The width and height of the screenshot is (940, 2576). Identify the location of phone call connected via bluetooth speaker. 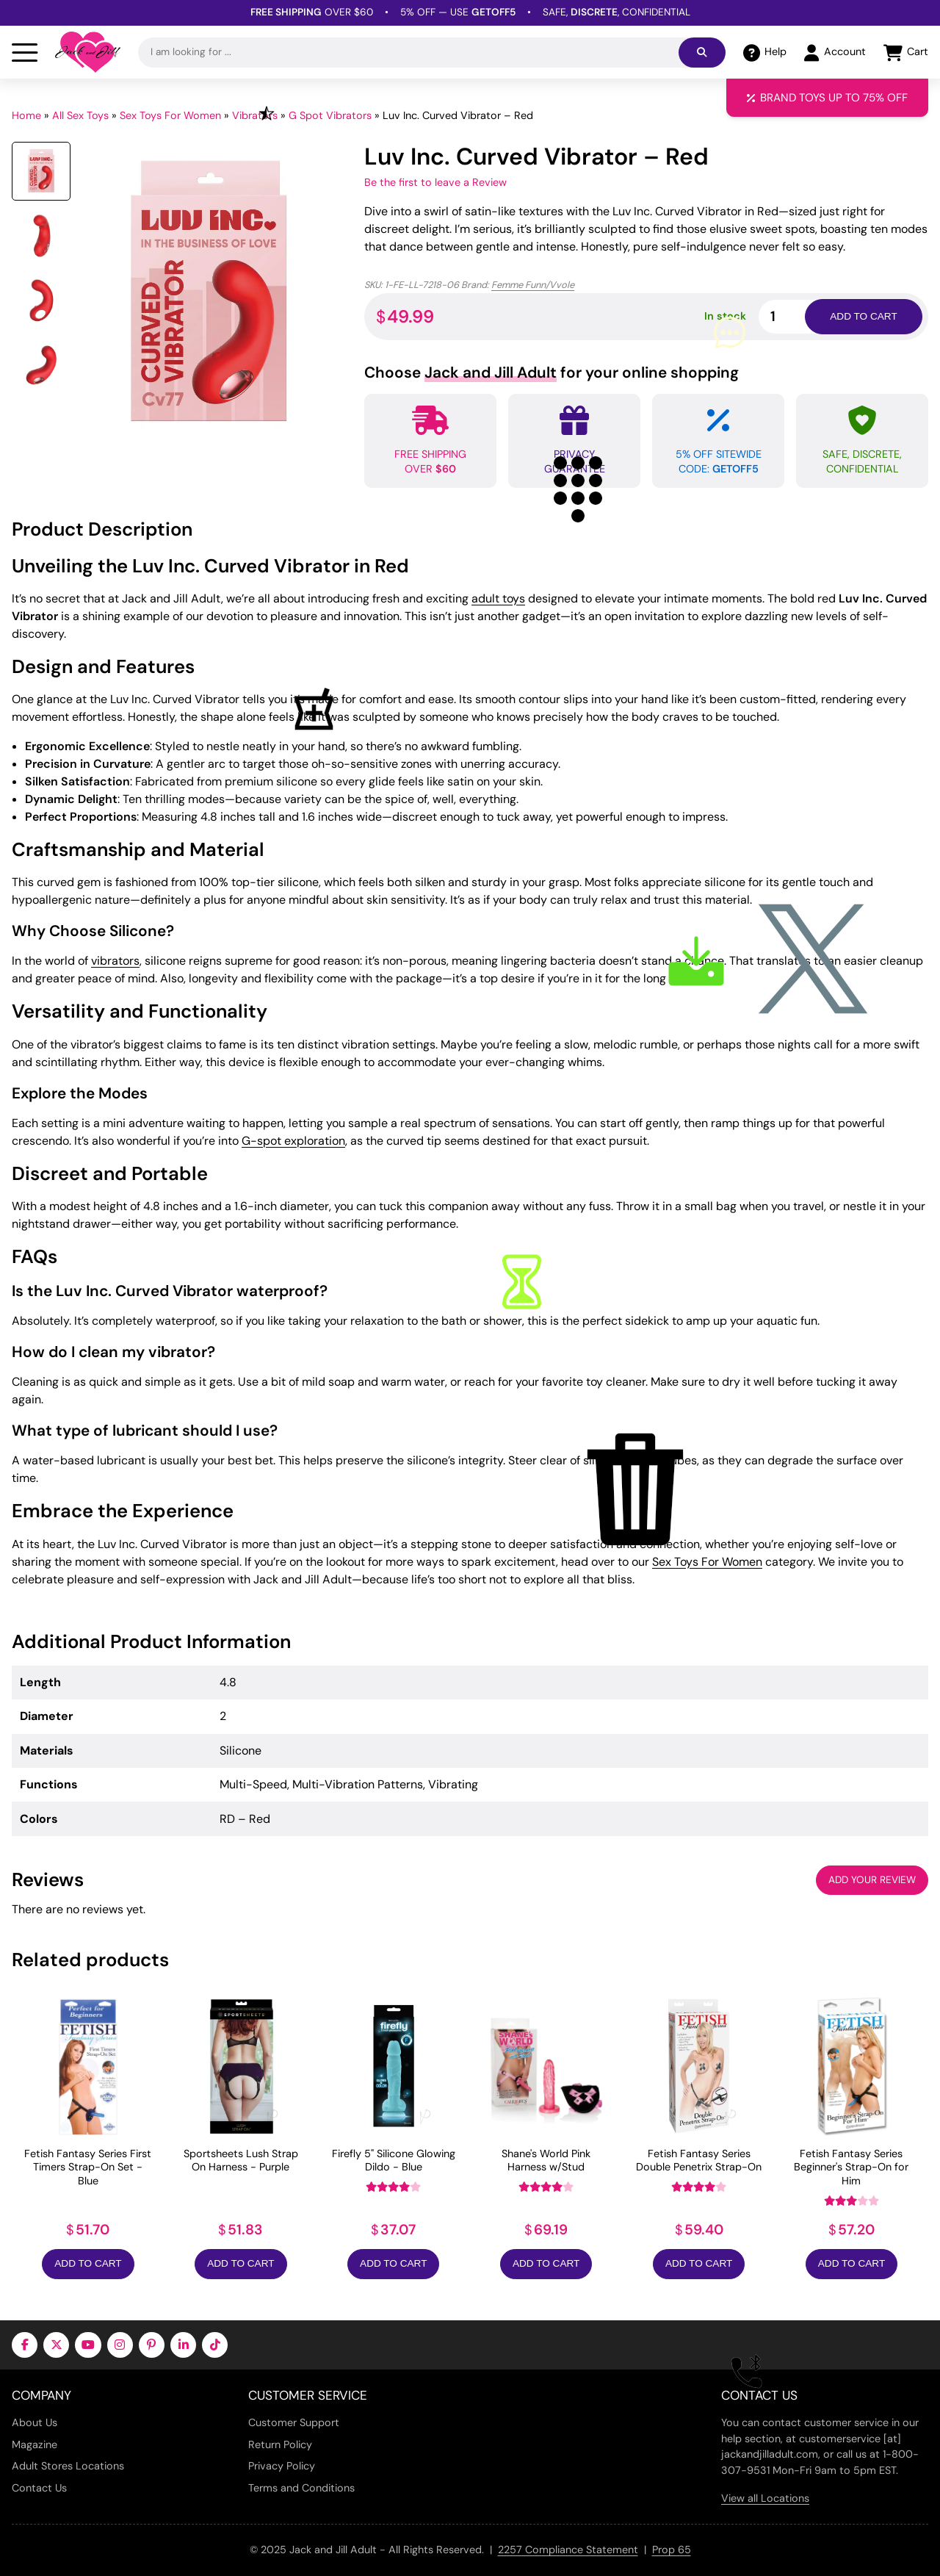
(746, 2372).